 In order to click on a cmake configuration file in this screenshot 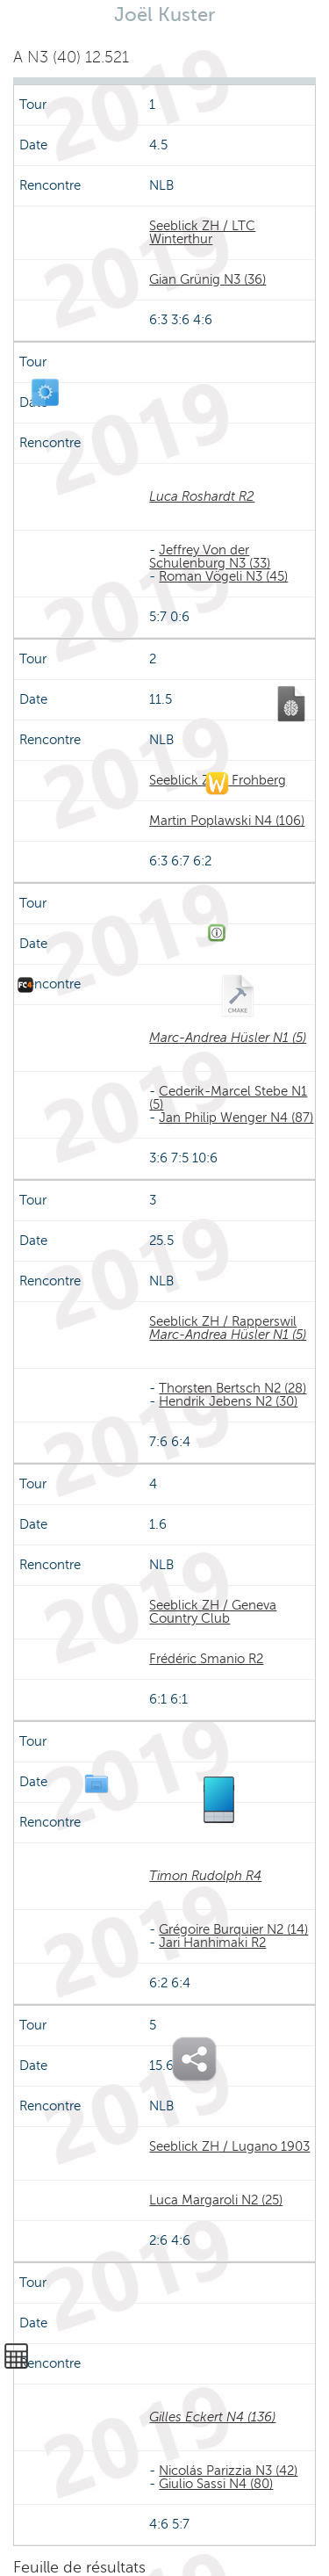, I will do `click(238, 996)`.